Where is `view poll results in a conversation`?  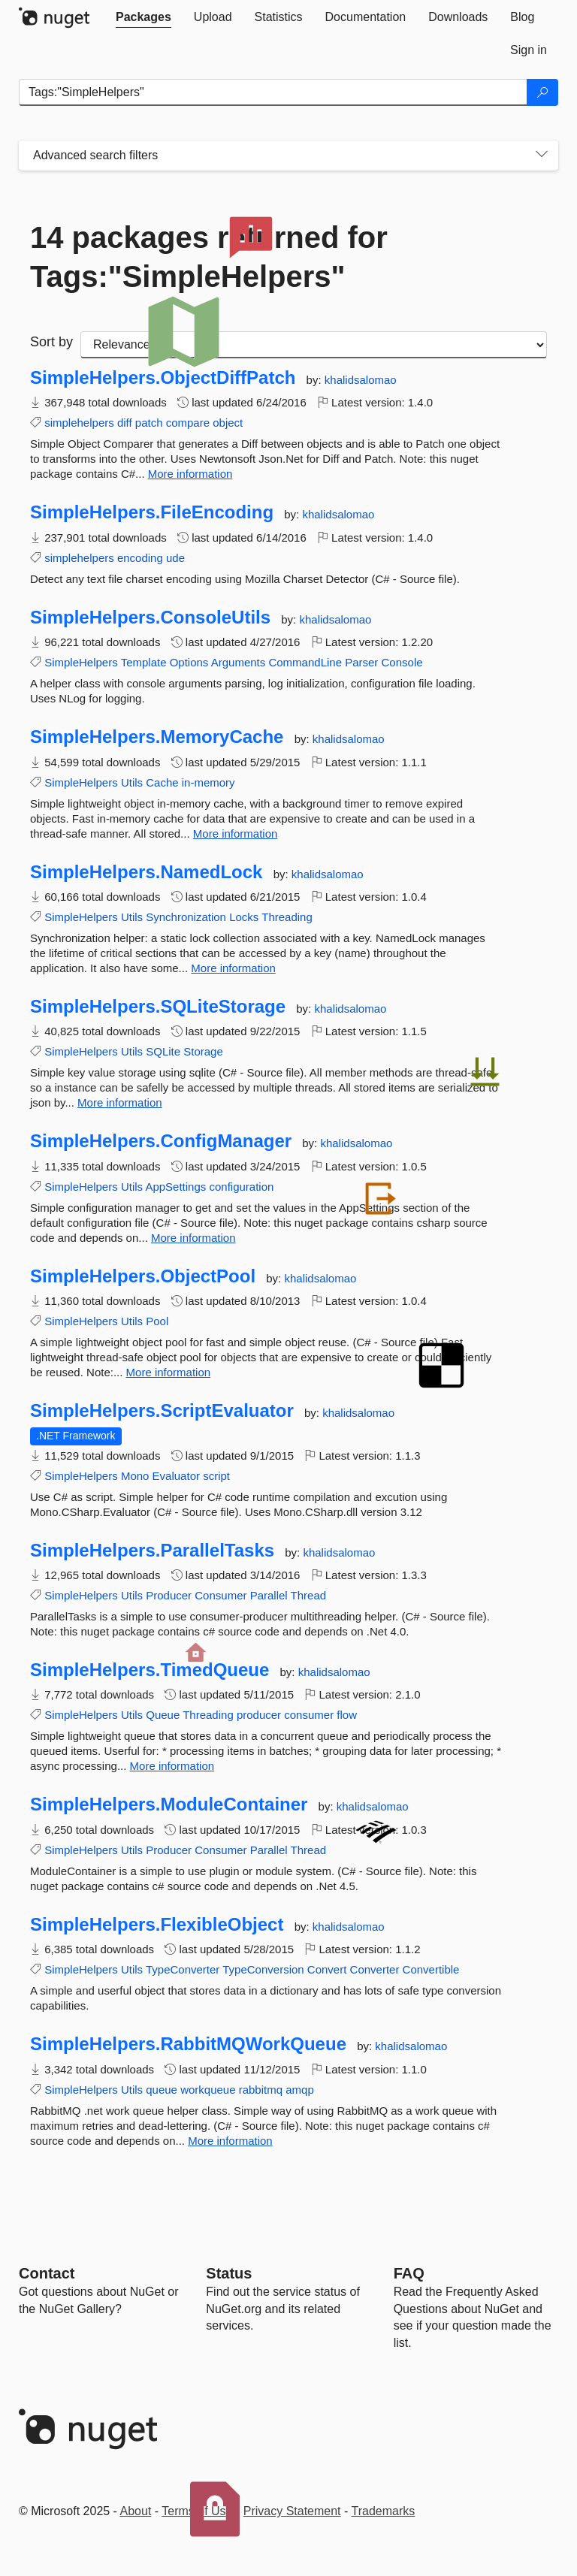 view poll results in a conversation is located at coordinates (251, 236).